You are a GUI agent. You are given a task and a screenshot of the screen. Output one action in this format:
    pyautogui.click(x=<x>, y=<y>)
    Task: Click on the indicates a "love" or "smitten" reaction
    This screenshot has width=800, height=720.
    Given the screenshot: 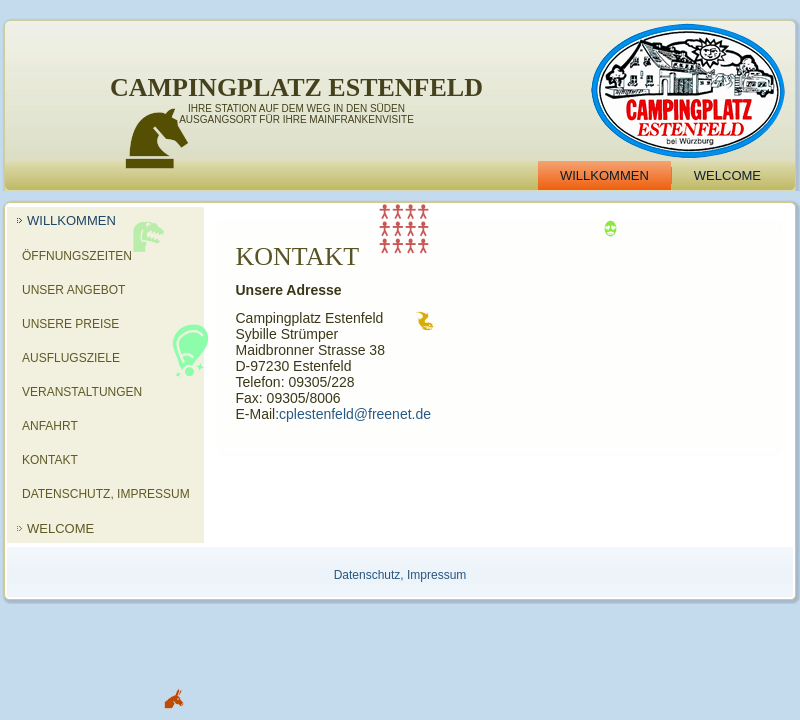 What is the action you would take?
    pyautogui.click(x=610, y=228)
    